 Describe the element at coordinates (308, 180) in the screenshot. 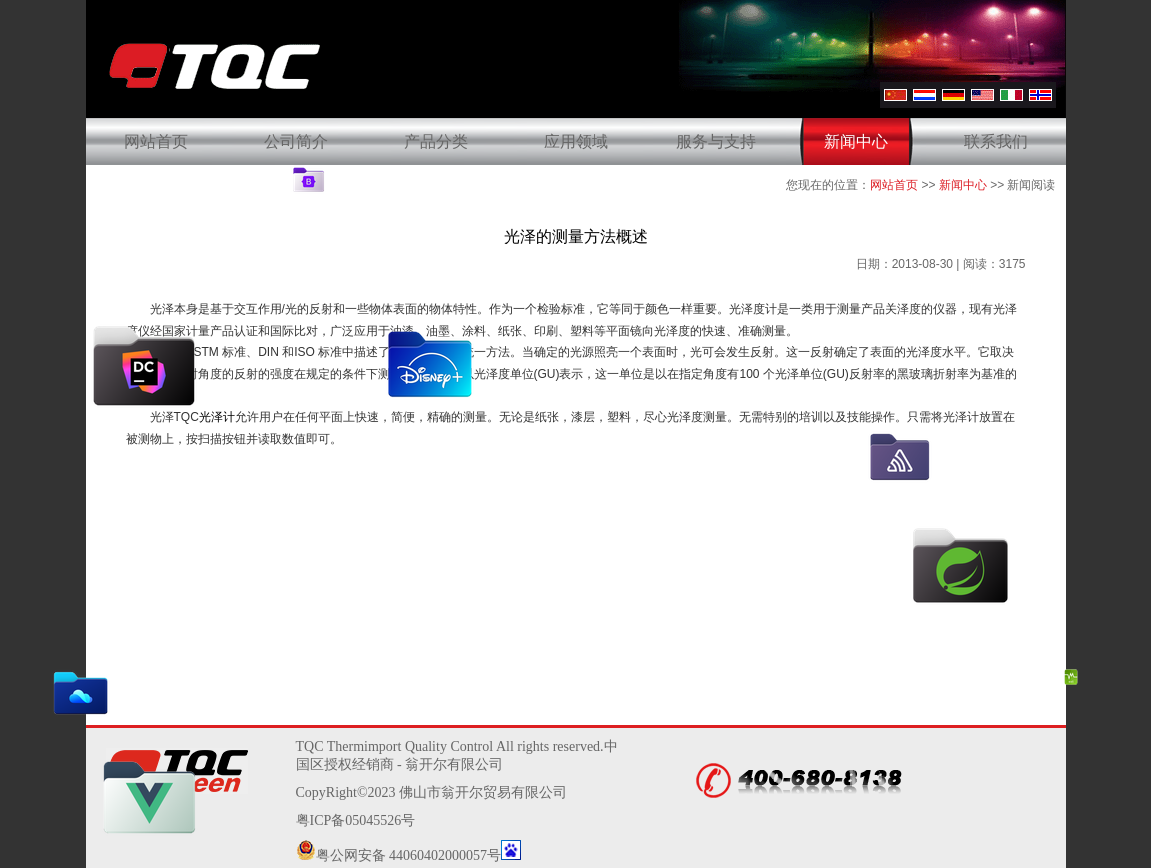

I see `open bootstrap framework project folder` at that location.